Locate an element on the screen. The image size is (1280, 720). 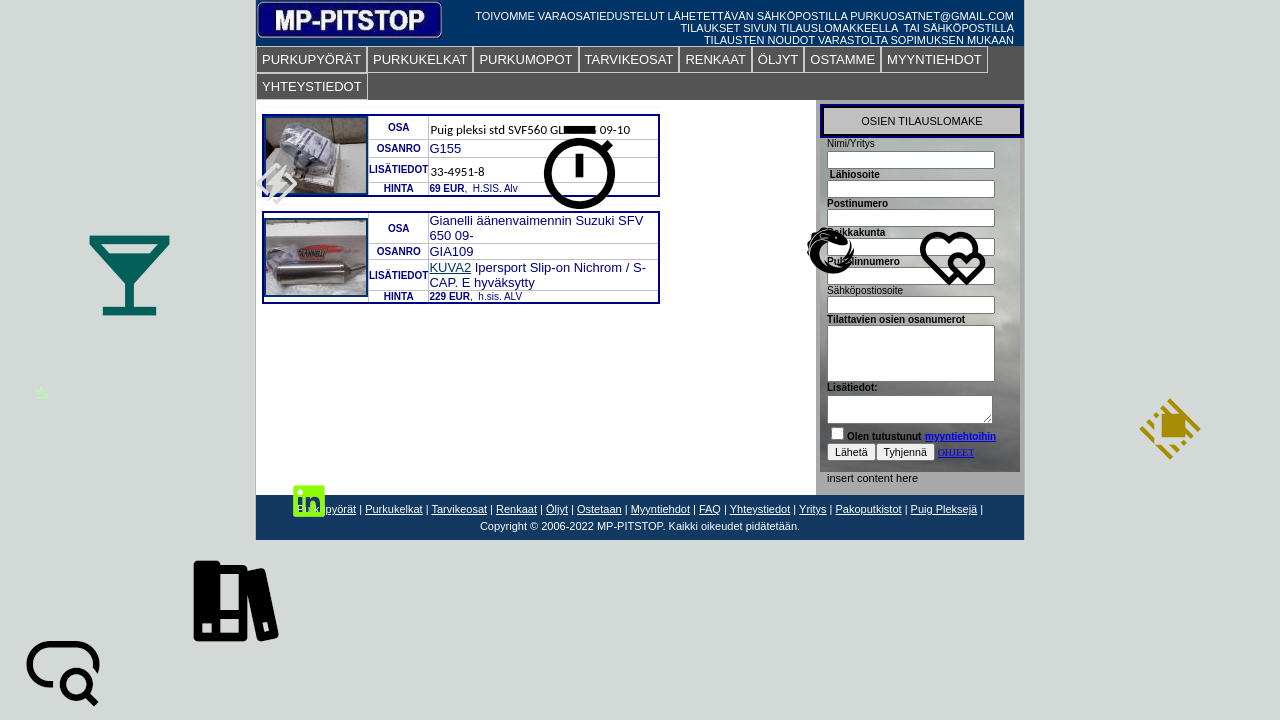
ReactiveX library or framework logo is located at coordinates (830, 250).